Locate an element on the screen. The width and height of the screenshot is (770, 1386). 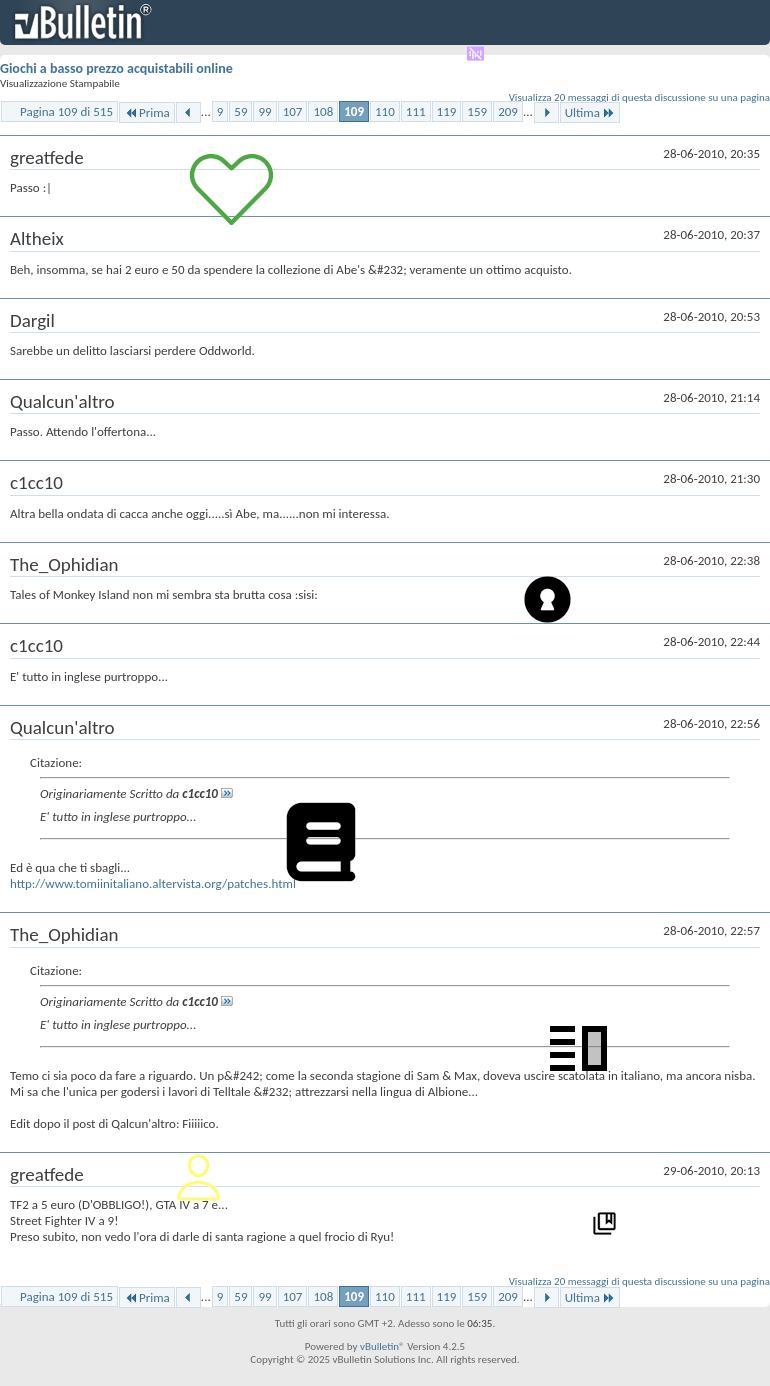
open the library or reading section is located at coordinates (321, 842).